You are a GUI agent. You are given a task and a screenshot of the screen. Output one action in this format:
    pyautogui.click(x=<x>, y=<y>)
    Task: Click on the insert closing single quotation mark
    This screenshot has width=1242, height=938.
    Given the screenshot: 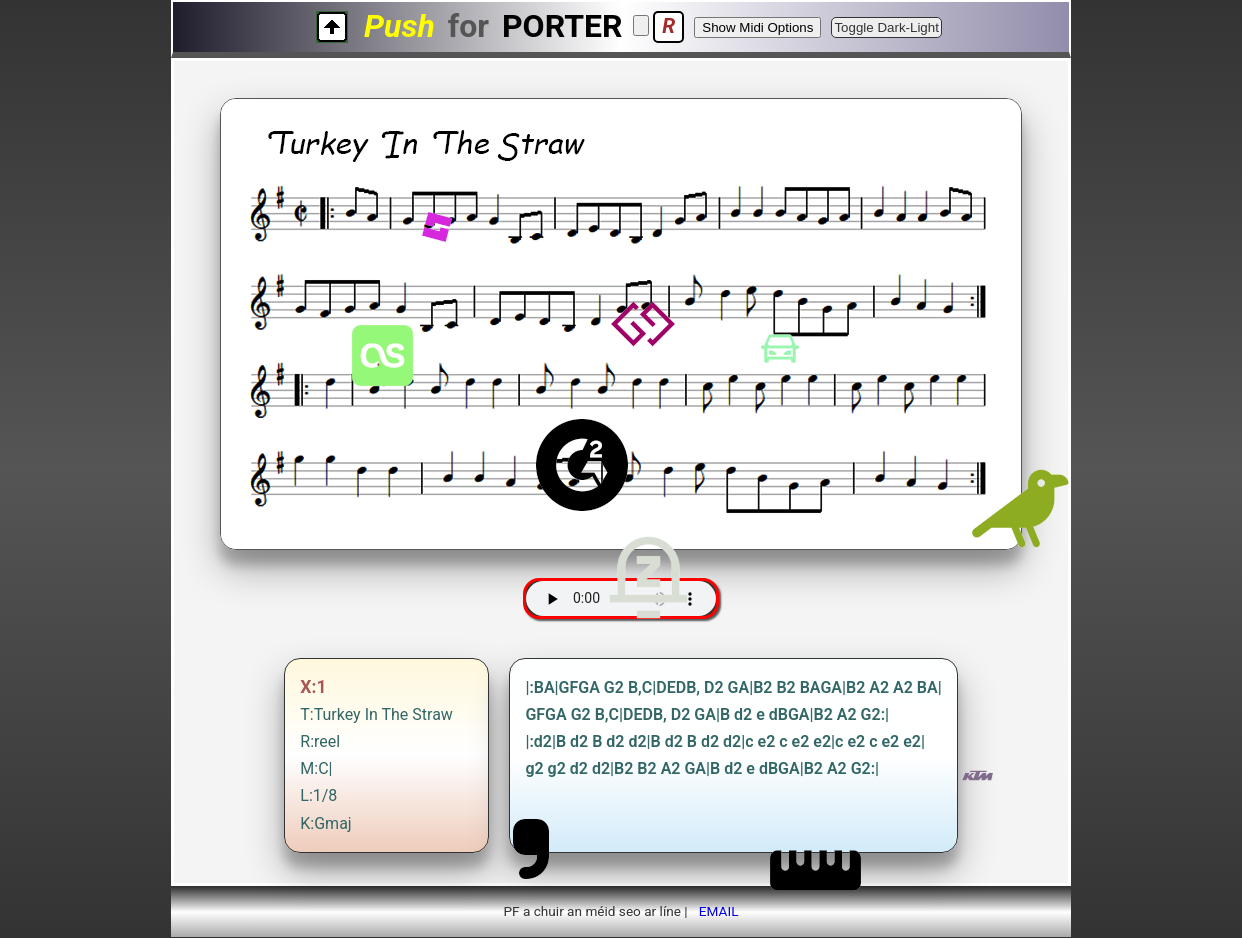 What is the action you would take?
    pyautogui.click(x=531, y=849)
    